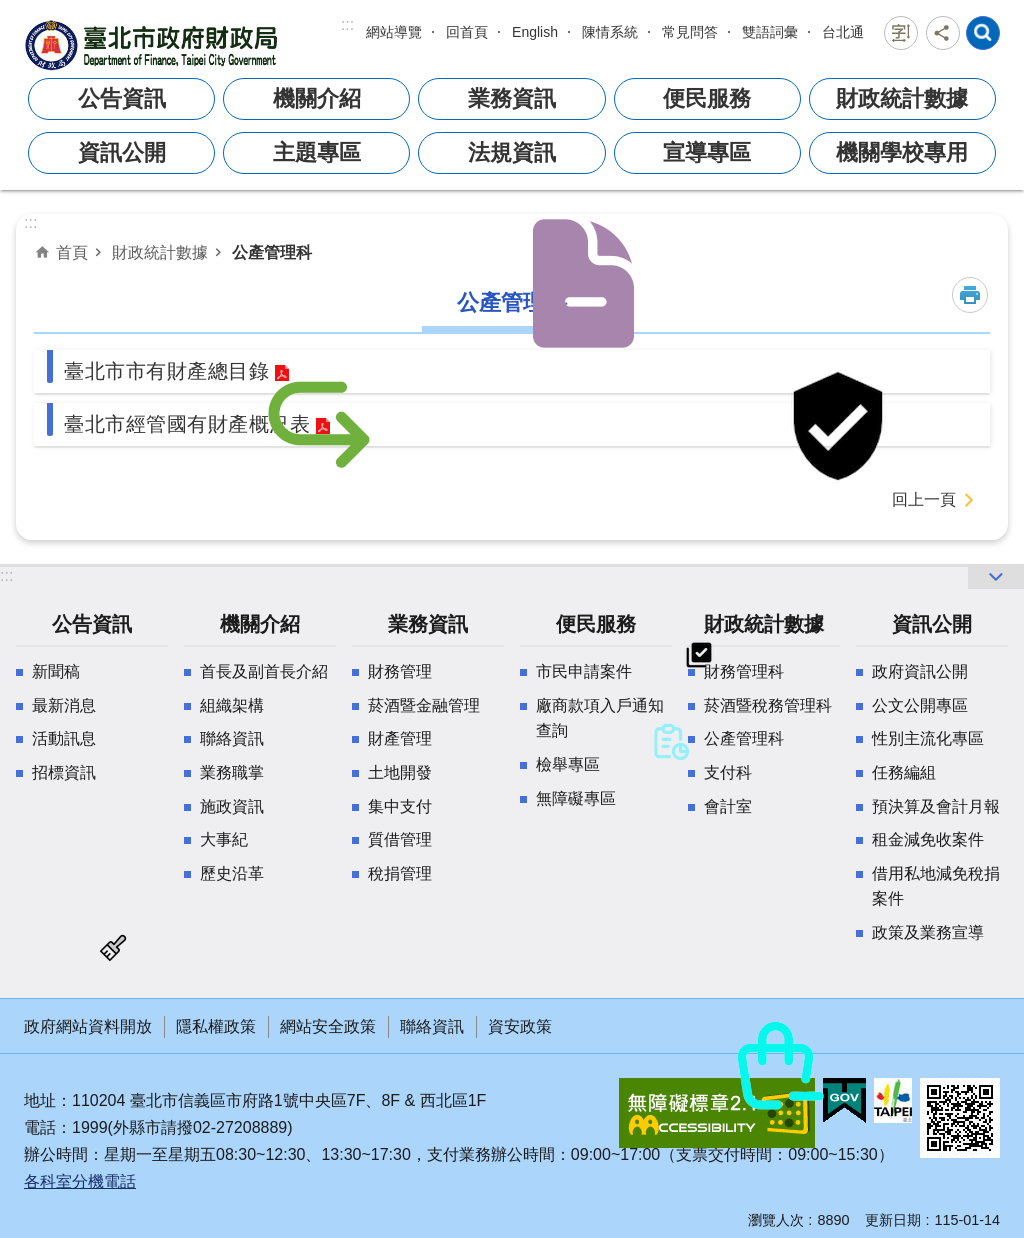 This screenshot has height=1238, width=1024. What do you see at coordinates (319, 421) in the screenshot?
I see `redo last action` at bounding box center [319, 421].